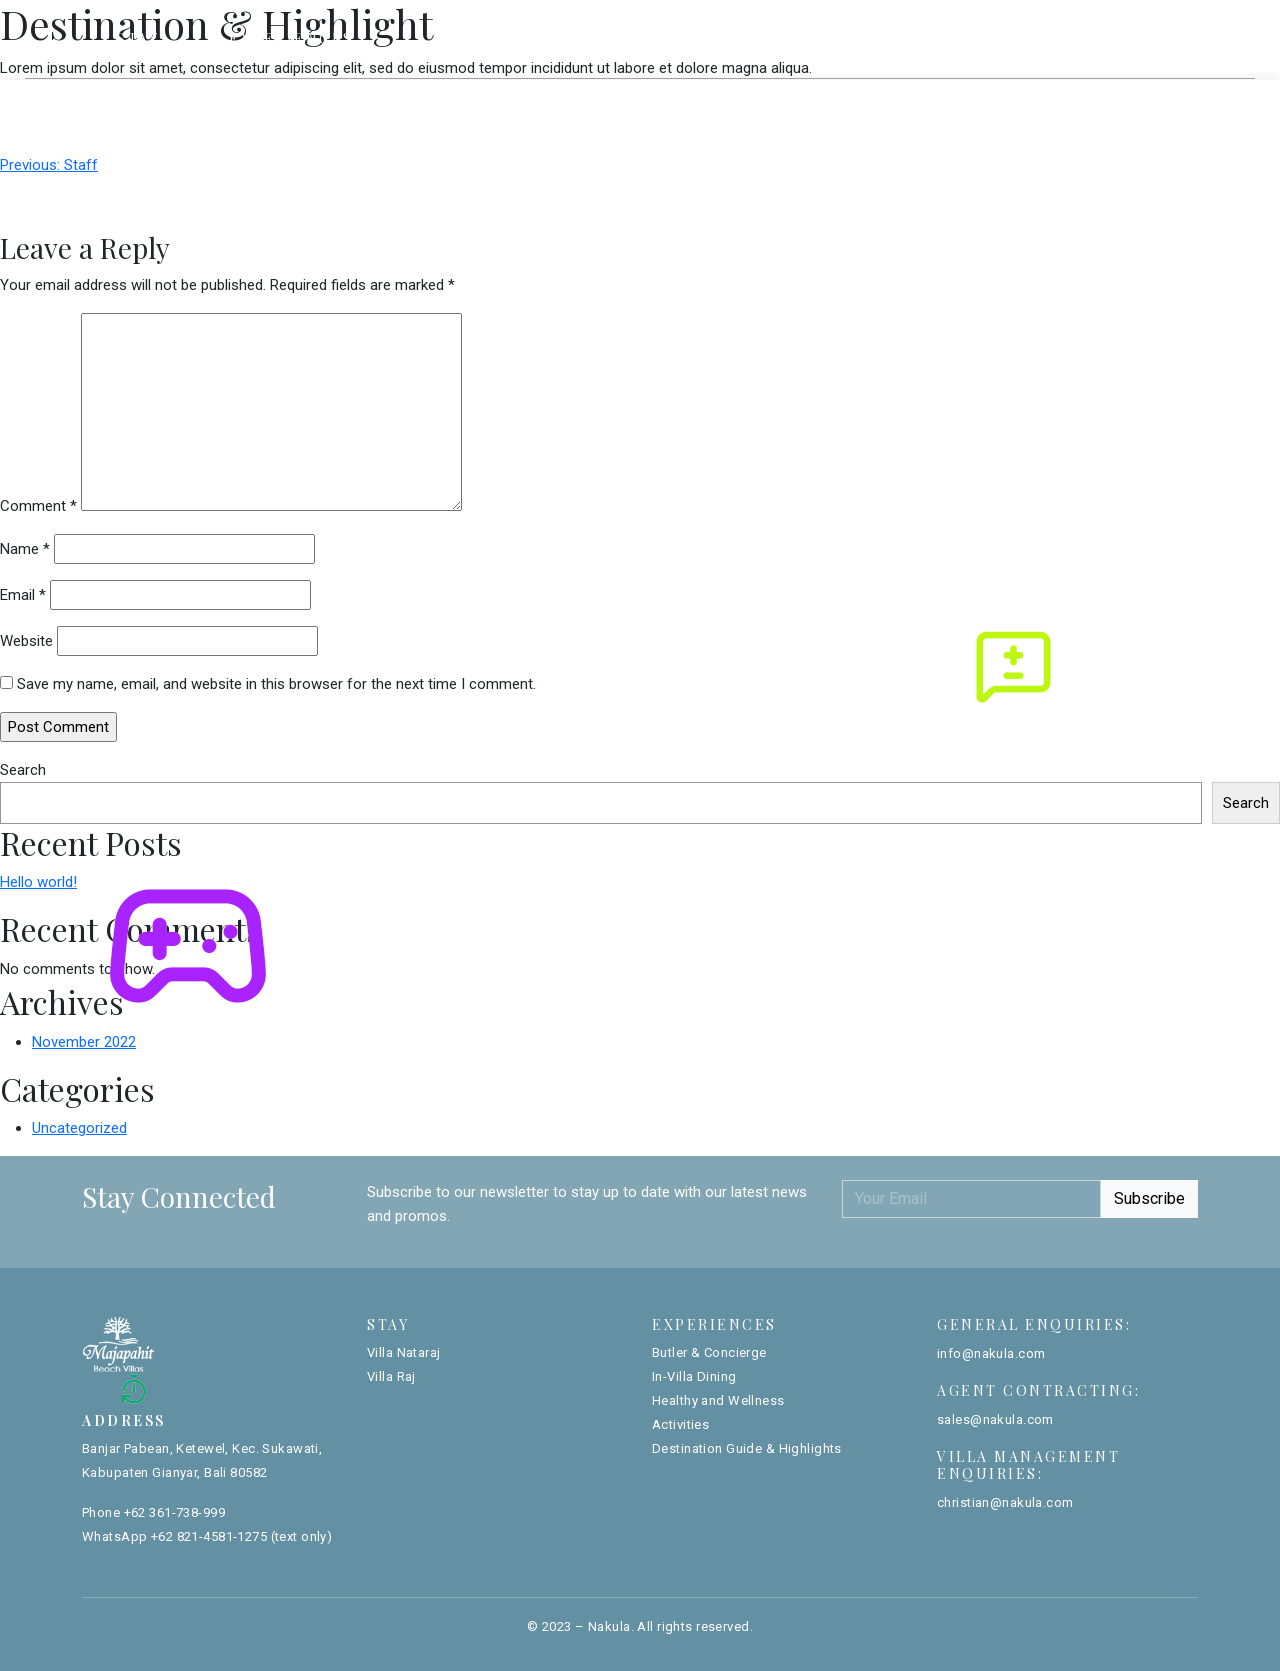 Image resolution: width=1280 pixels, height=1671 pixels. Describe the element at coordinates (1013, 665) in the screenshot. I see `compare or show differences between messages` at that location.